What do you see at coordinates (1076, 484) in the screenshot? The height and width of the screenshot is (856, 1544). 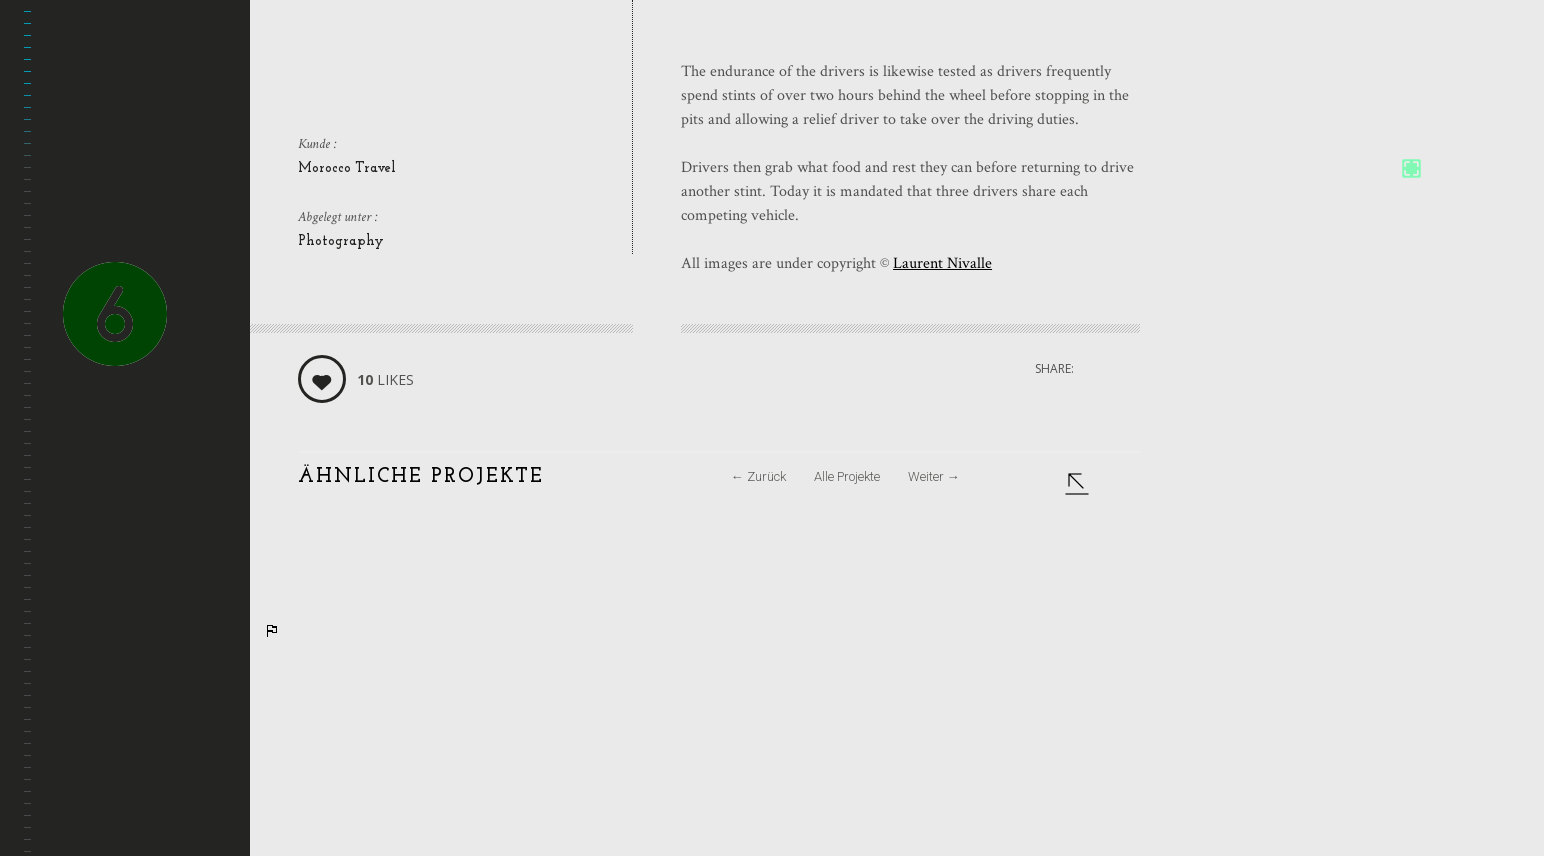 I see `navigate to the top-left or beginning of content` at bounding box center [1076, 484].